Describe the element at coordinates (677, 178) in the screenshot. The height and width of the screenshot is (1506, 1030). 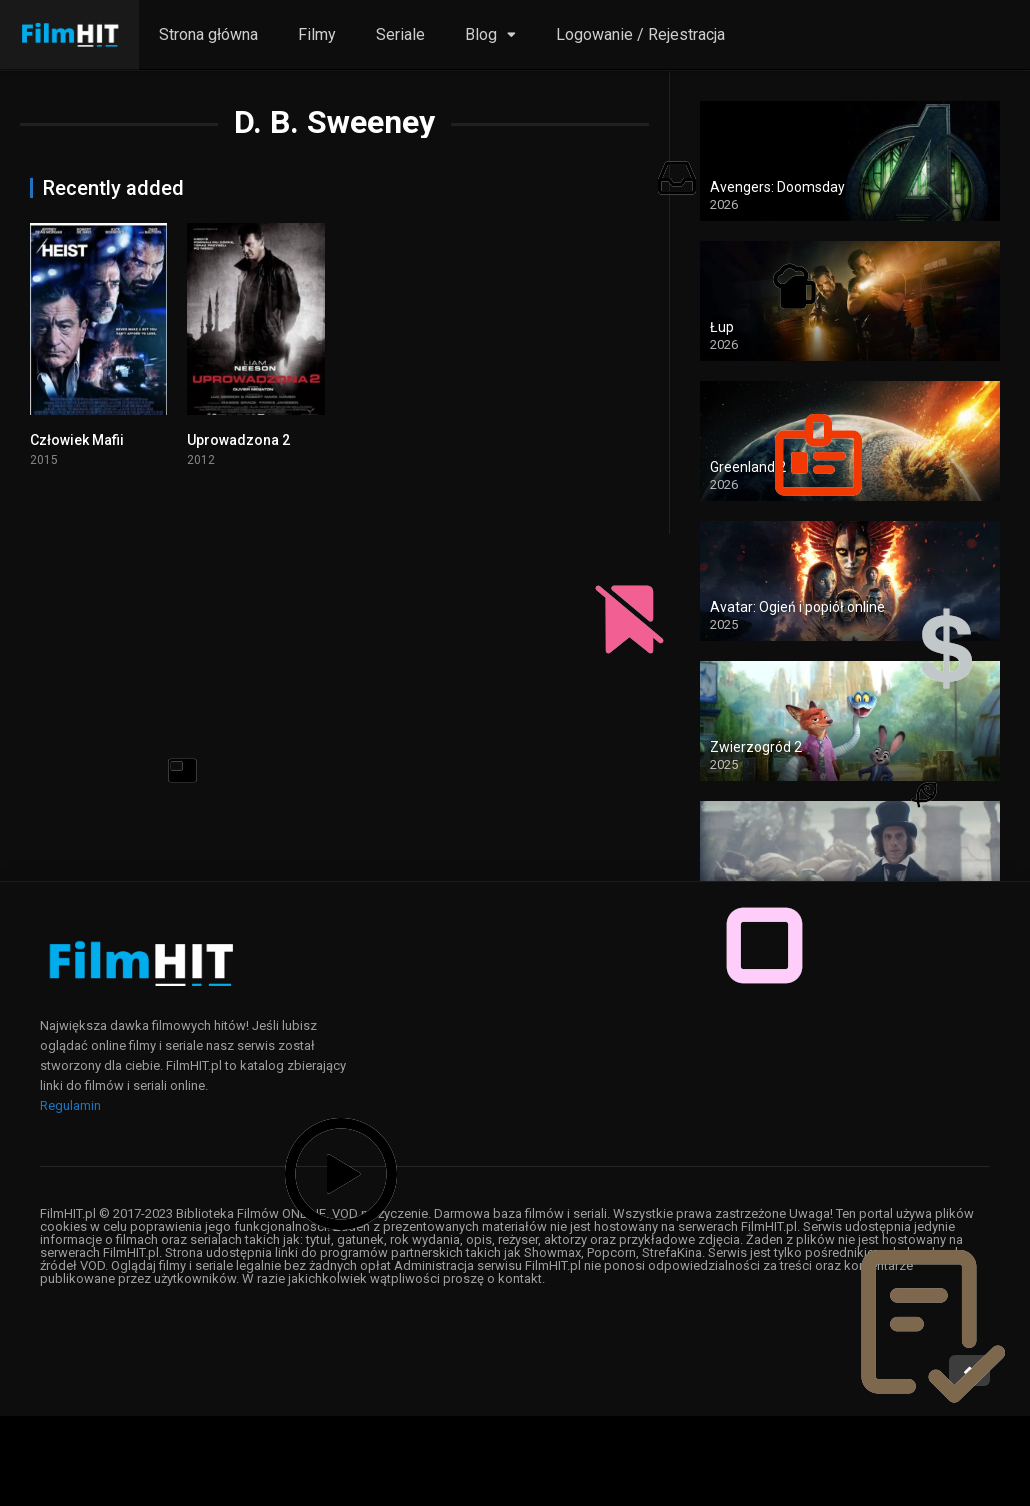
I see `view your inbox` at that location.